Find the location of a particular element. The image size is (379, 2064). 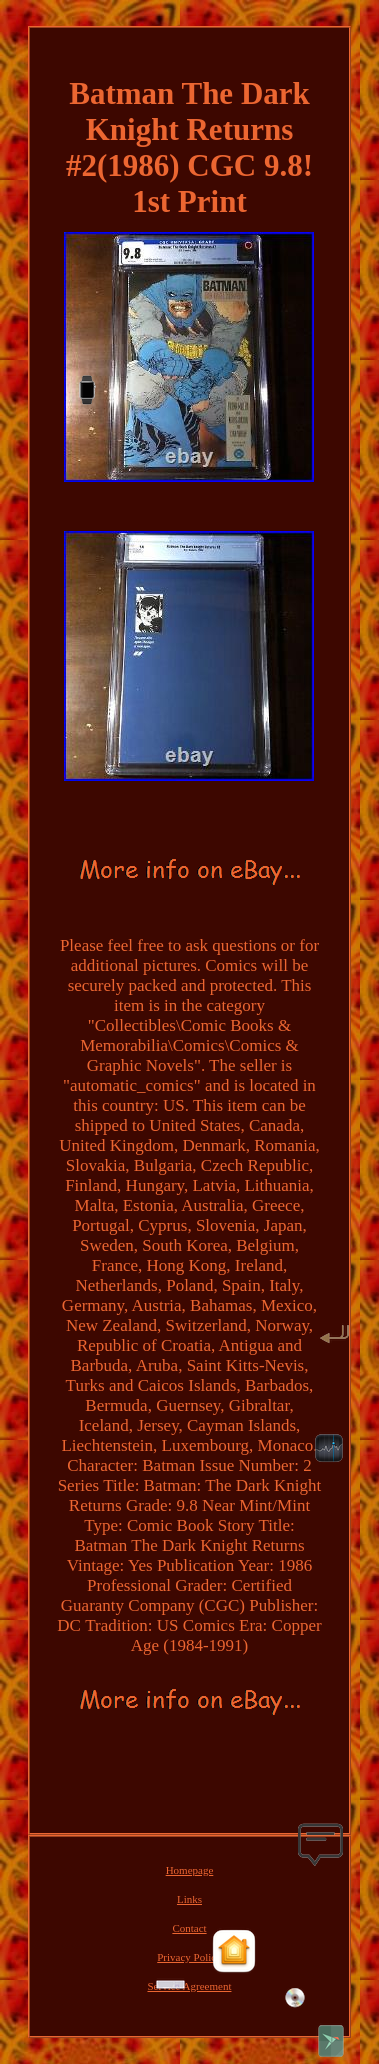

apple watch device icon is located at coordinates (87, 390).